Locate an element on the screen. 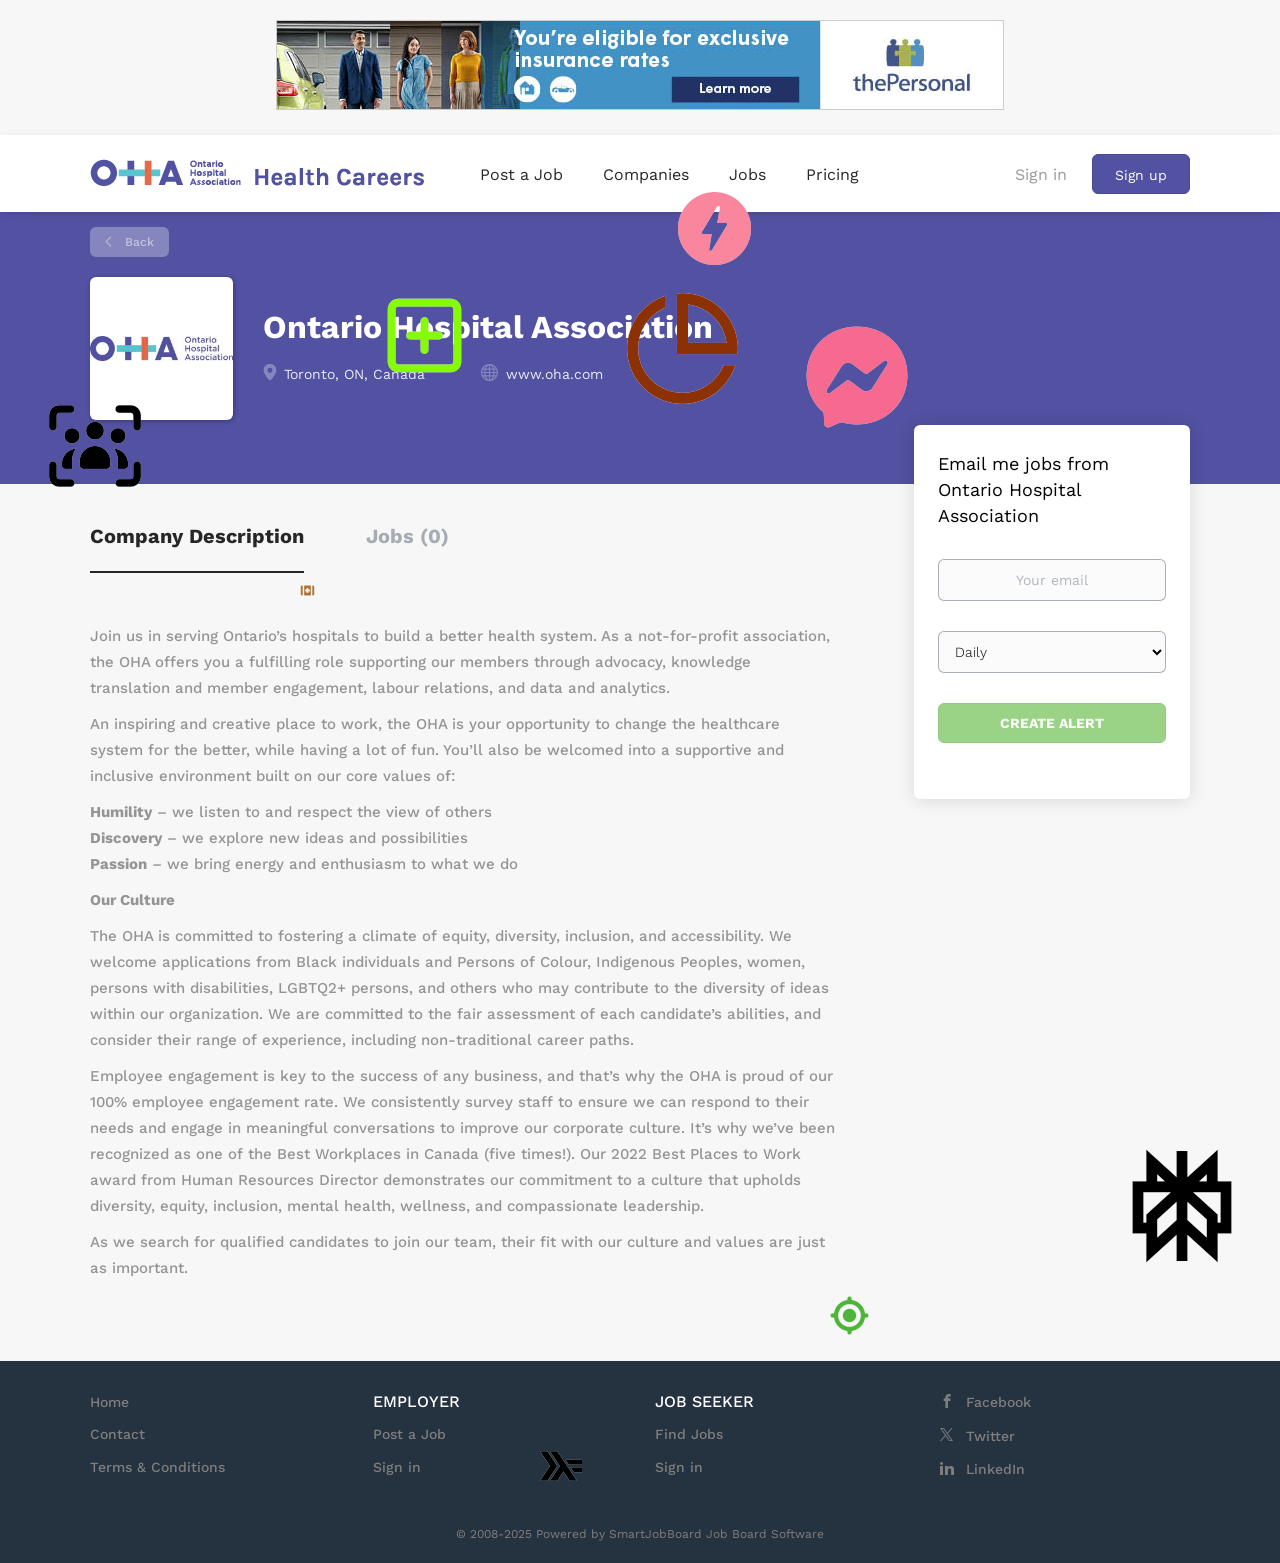 This screenshot has width=1280, height=1563. open Facebook Messenger is located at coordinates (857, 377).